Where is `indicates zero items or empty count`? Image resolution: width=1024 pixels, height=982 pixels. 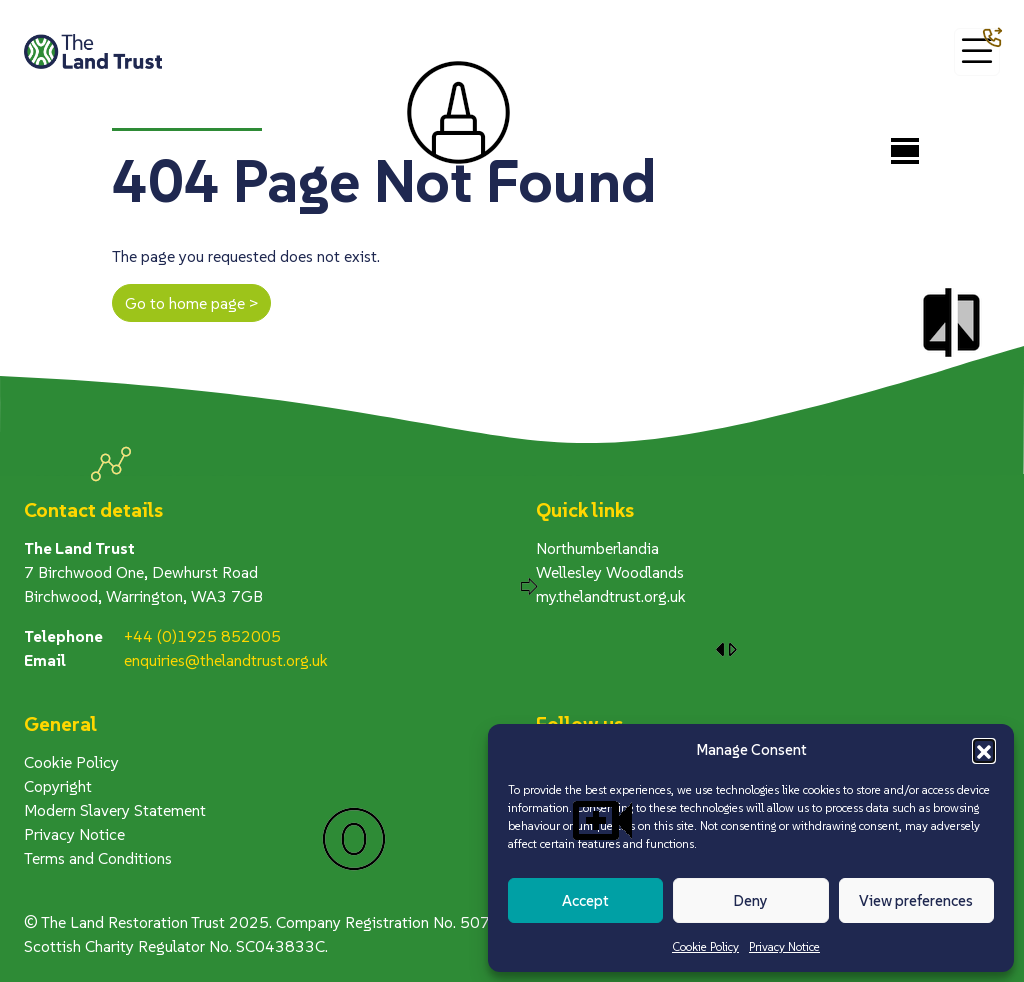 indicates zero items or empty count is located at coordinates (354, 839).